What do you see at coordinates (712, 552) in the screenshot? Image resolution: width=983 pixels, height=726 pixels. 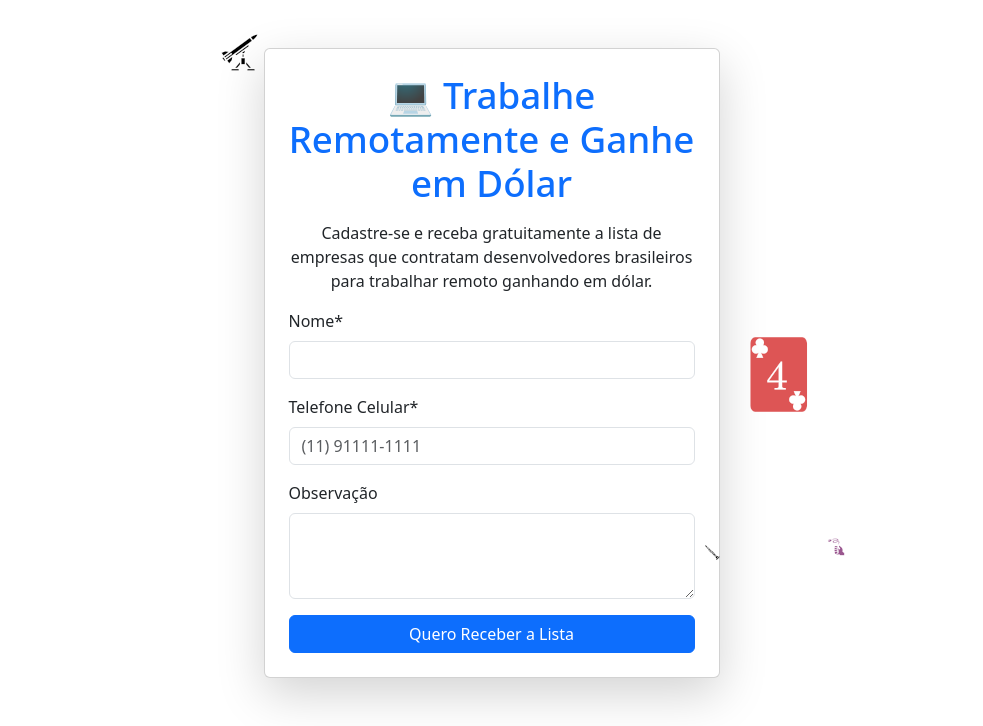 I see `select clarinet as your instrument` at bounding box center [712, 552].